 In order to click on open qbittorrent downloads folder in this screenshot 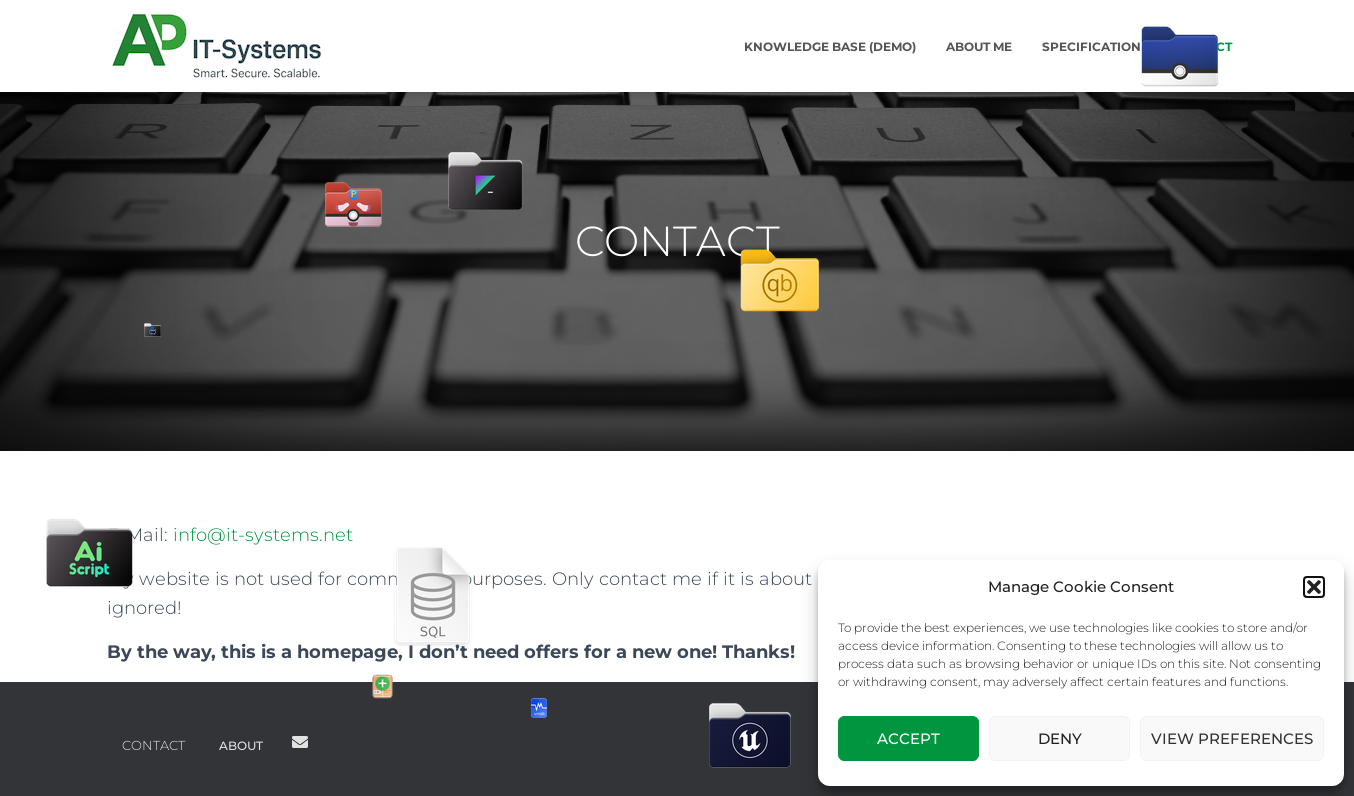, I will do `click(779, 282)`.